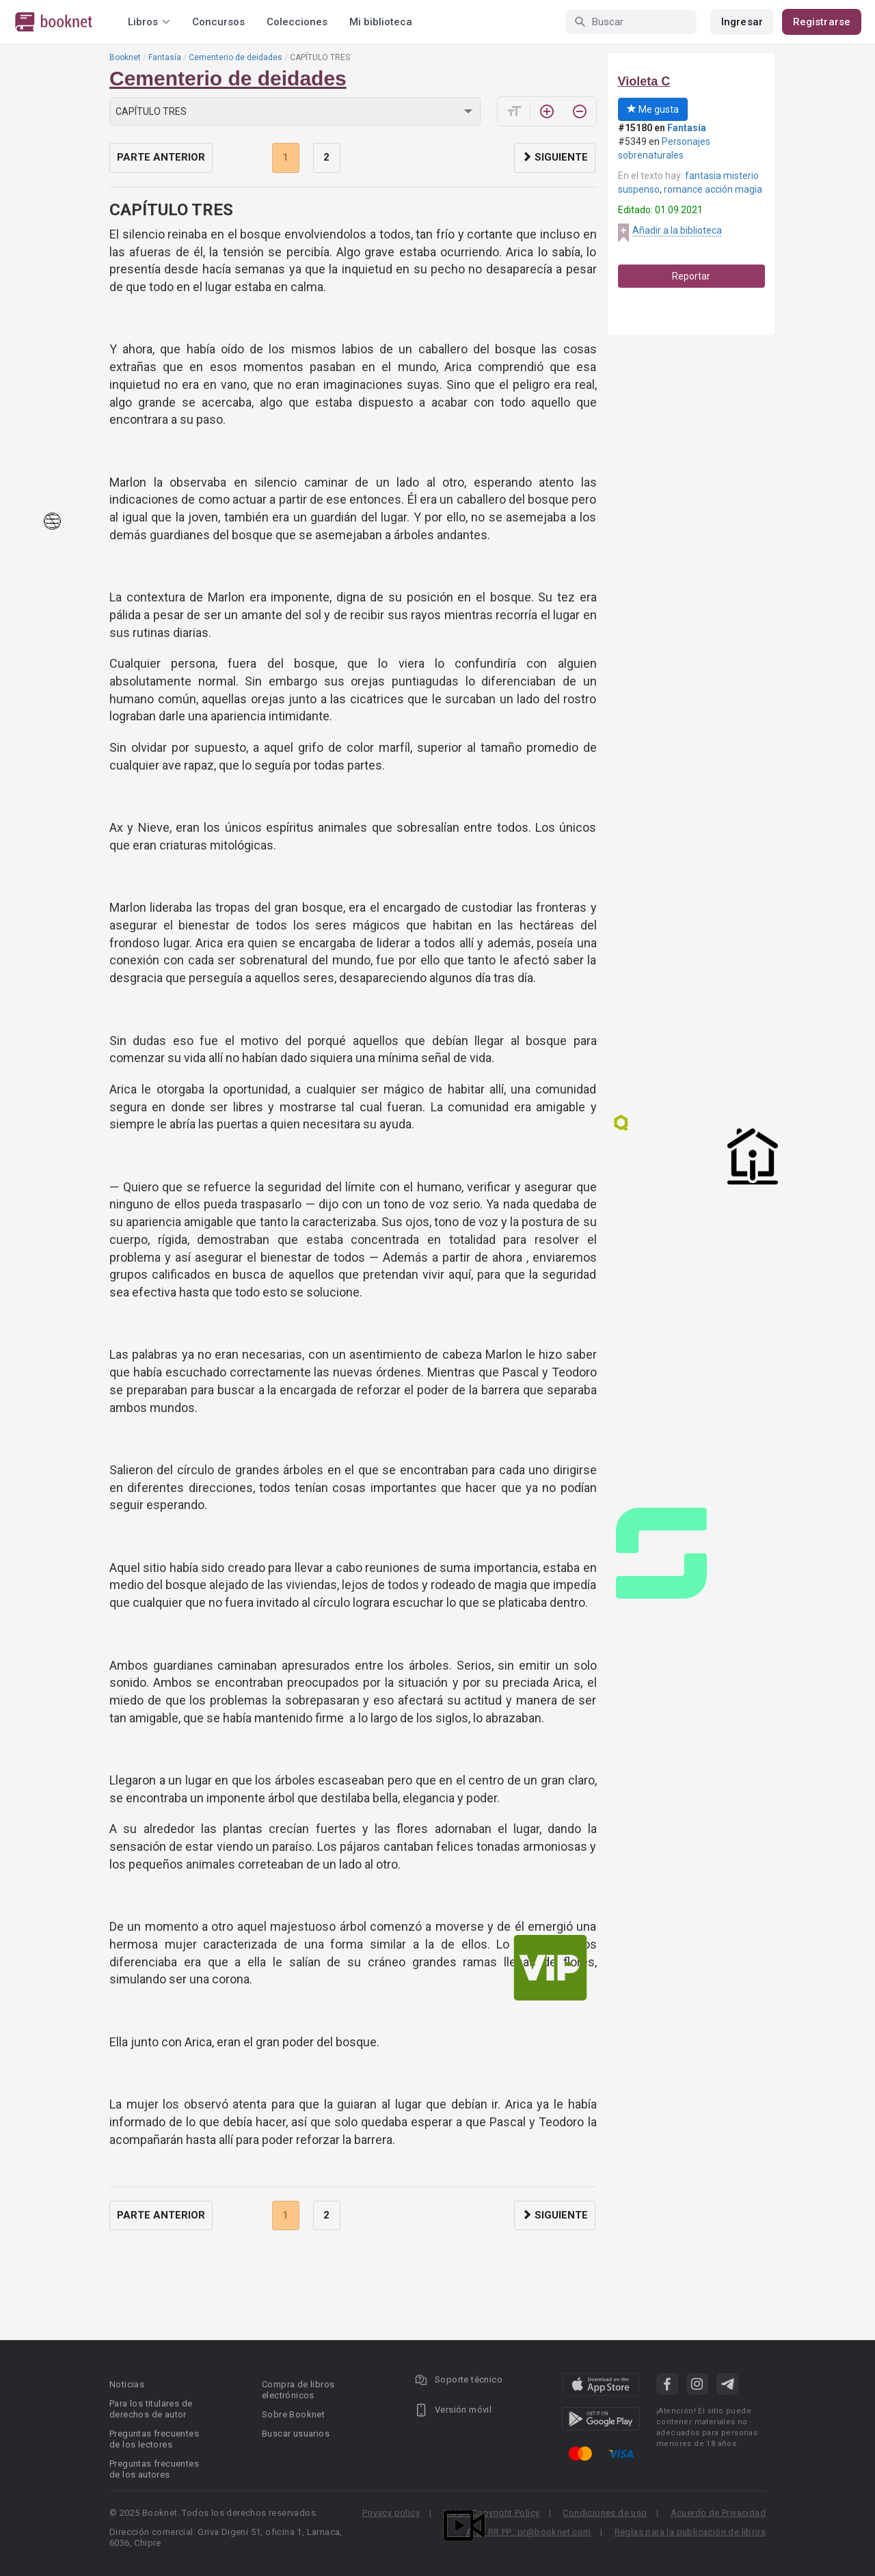 The image size is (875, 2576). What do you see at coordinates (621, 1122) in the screenshot?
I see `qubes os logo` at bounding box center [621, 1122].